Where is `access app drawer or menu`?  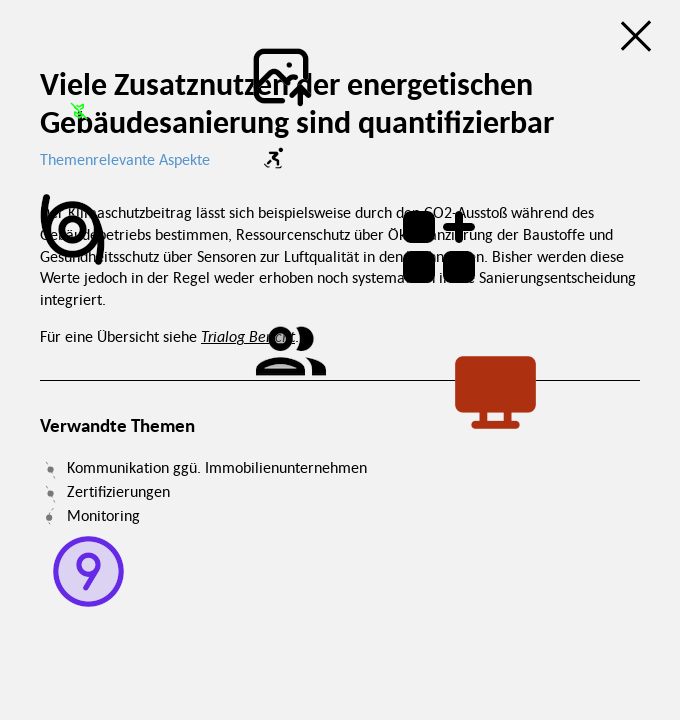 access app drawer or menu is located at coordinates (439, 247).